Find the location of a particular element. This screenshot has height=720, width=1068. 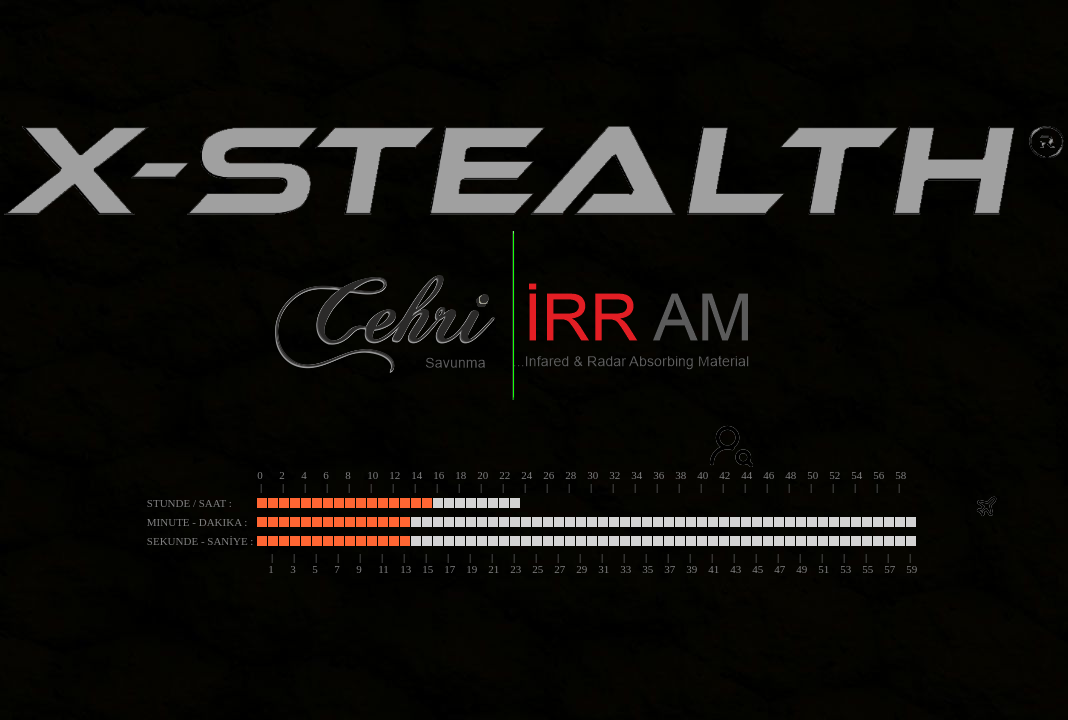

enable airplane mode is located at coordinates (986, 506).